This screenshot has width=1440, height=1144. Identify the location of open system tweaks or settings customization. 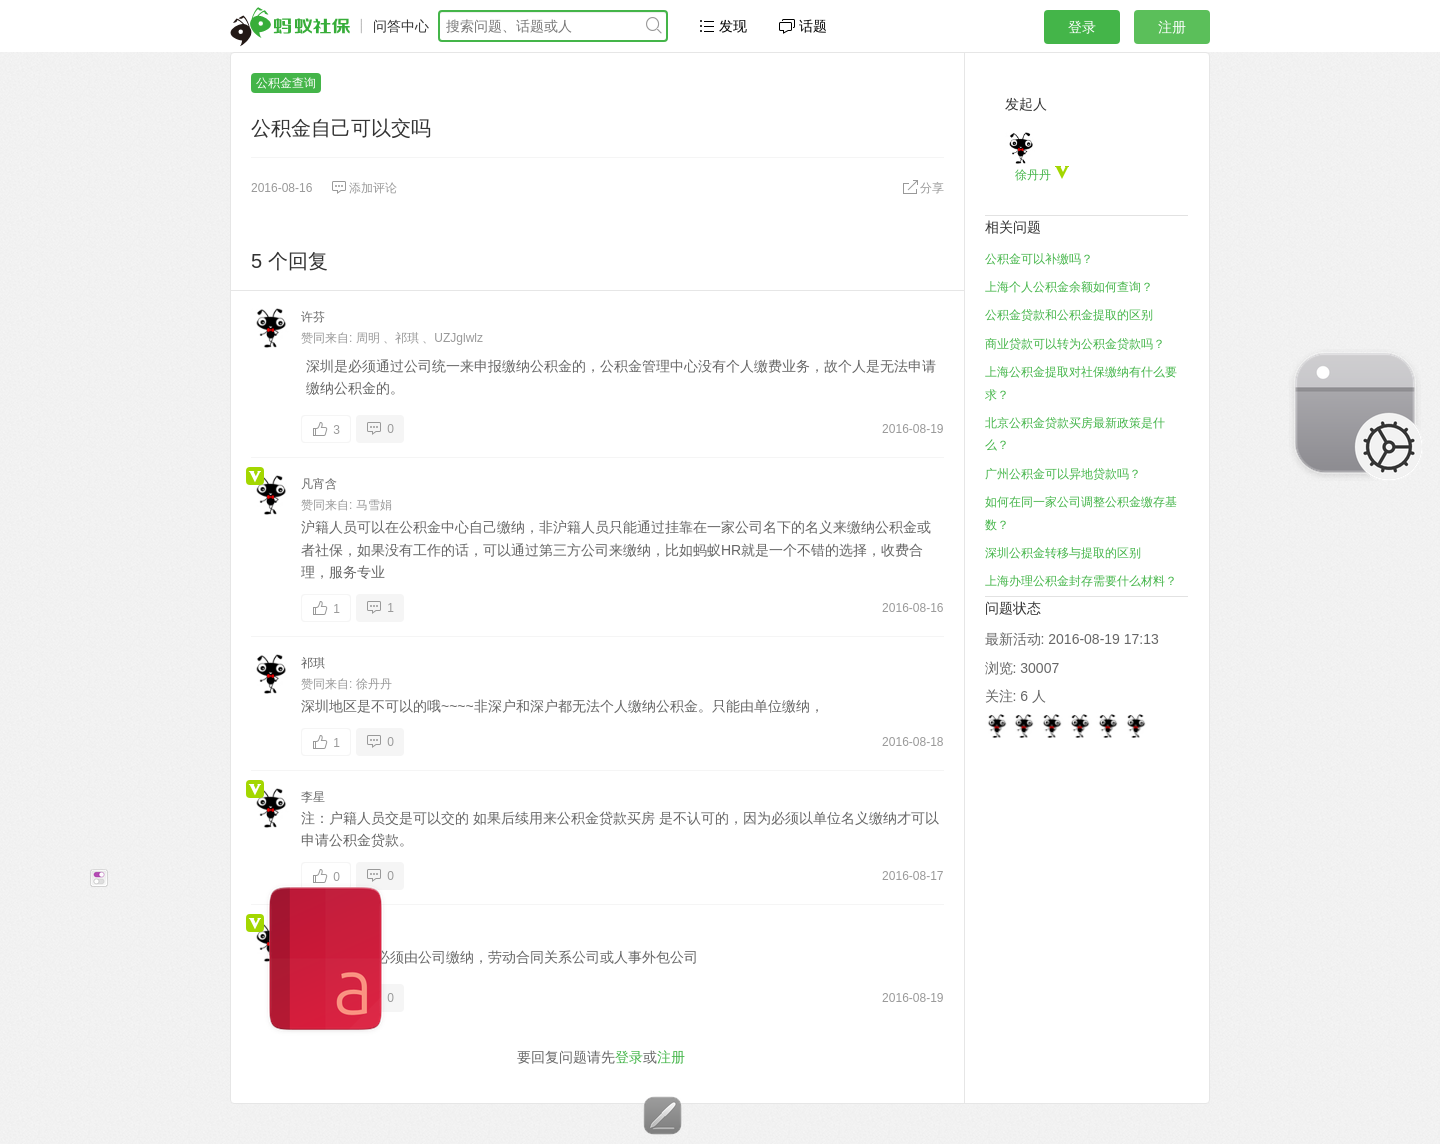
(99, 878).